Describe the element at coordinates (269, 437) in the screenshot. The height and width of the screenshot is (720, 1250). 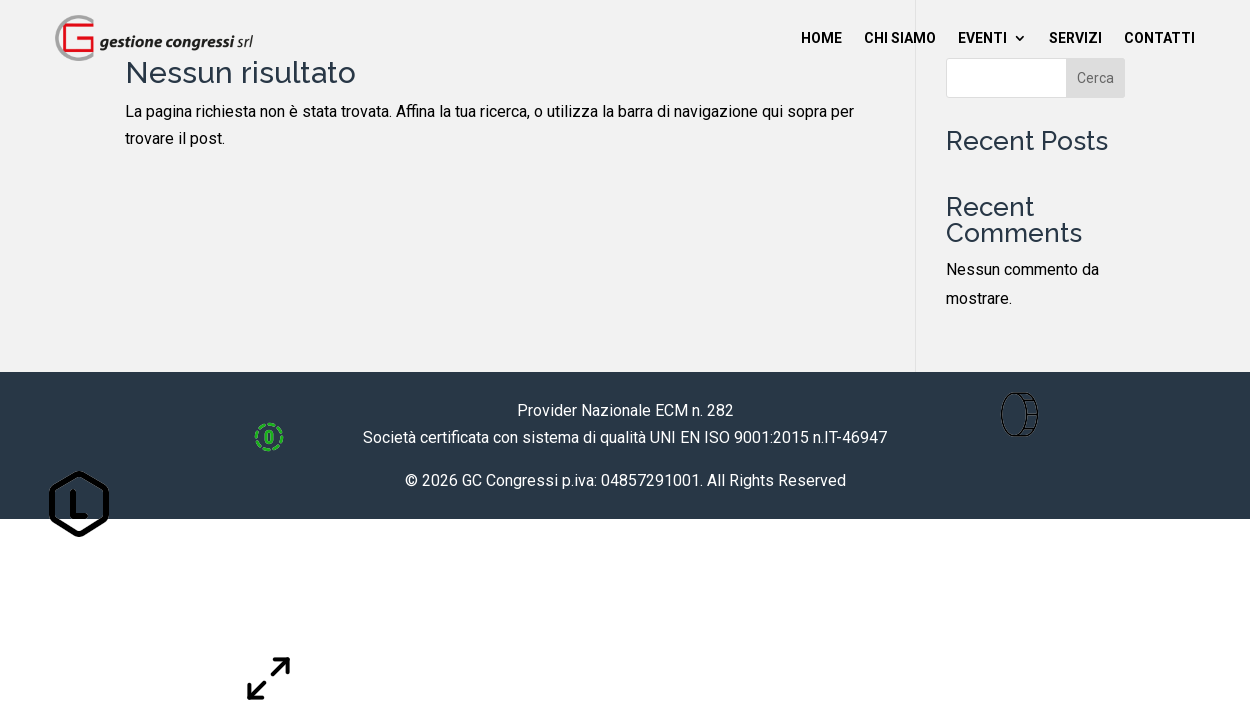
I see `indicates a pending or in-progress state` at that location.